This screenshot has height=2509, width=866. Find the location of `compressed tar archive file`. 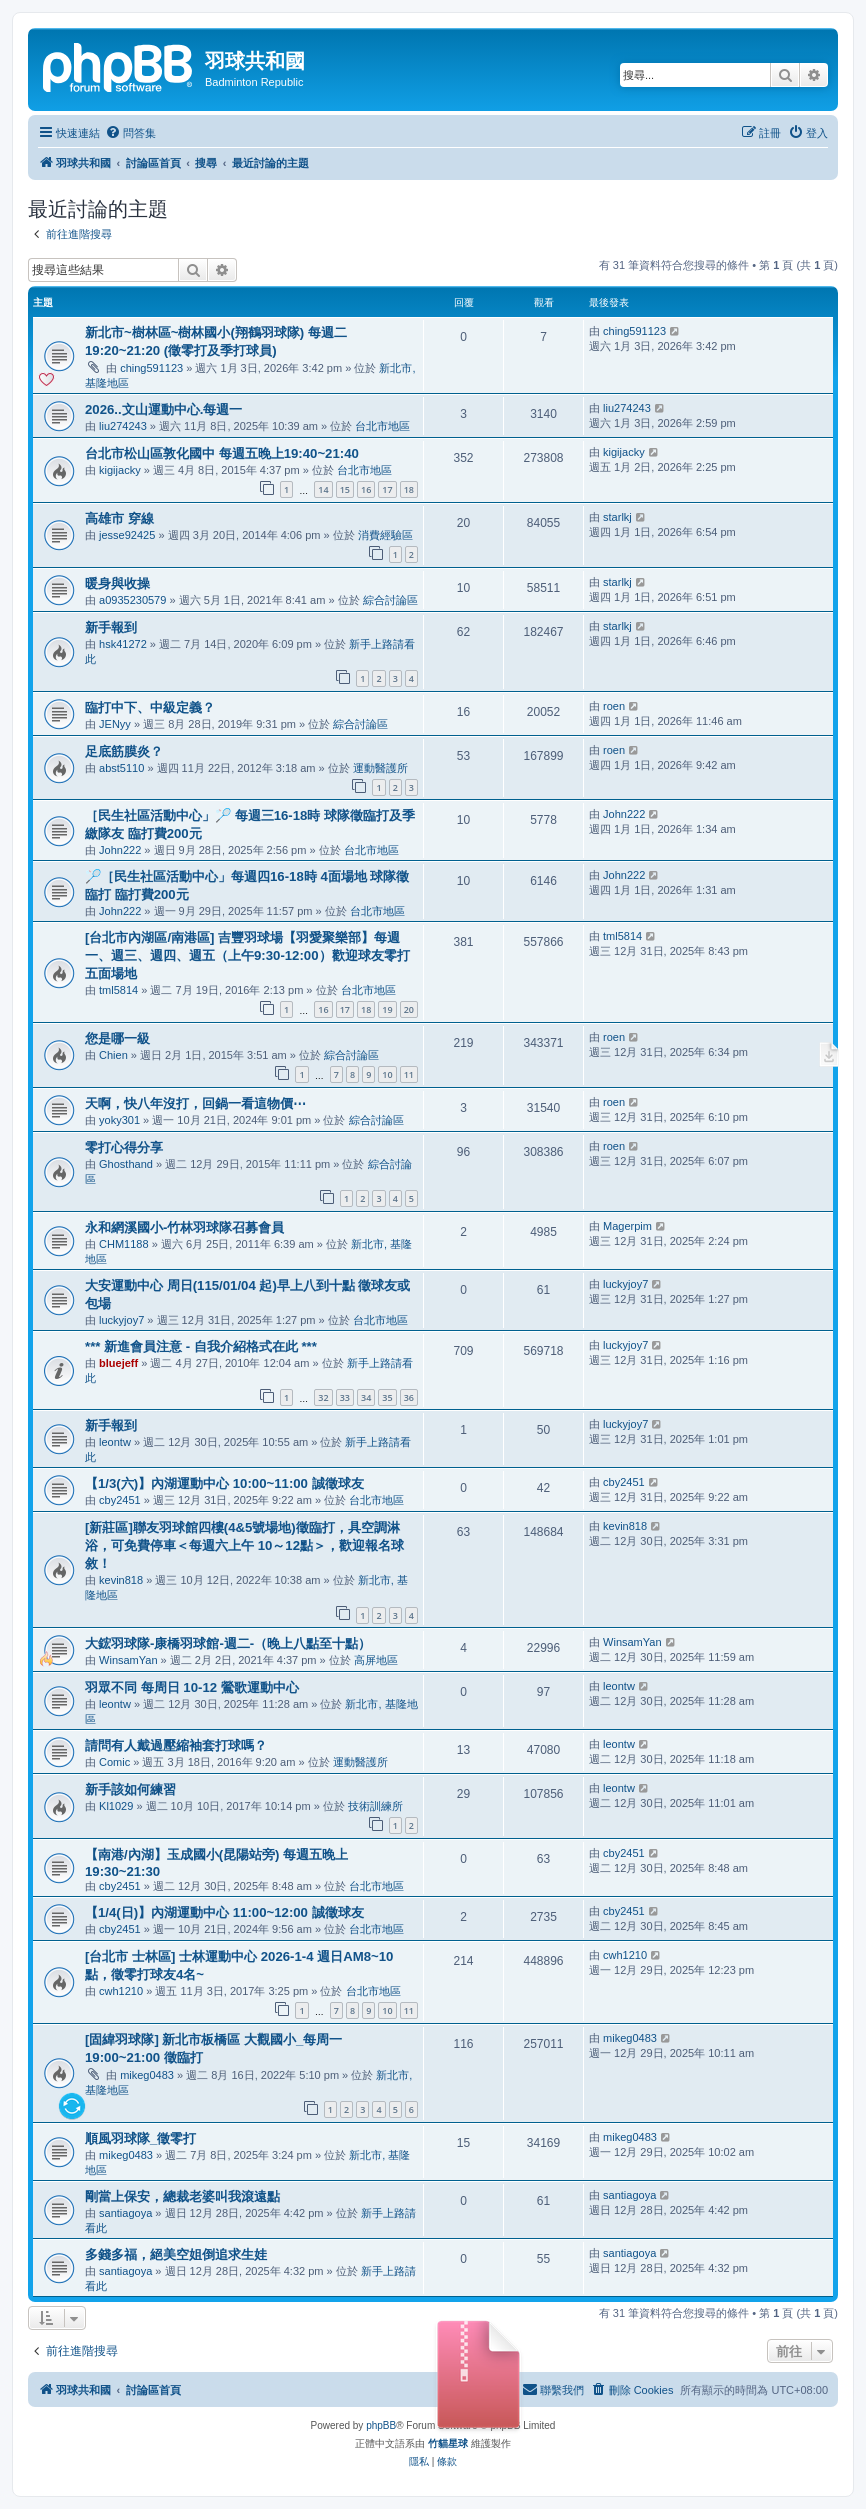

compressed tar archive file is located at coordinates (478, 2376).